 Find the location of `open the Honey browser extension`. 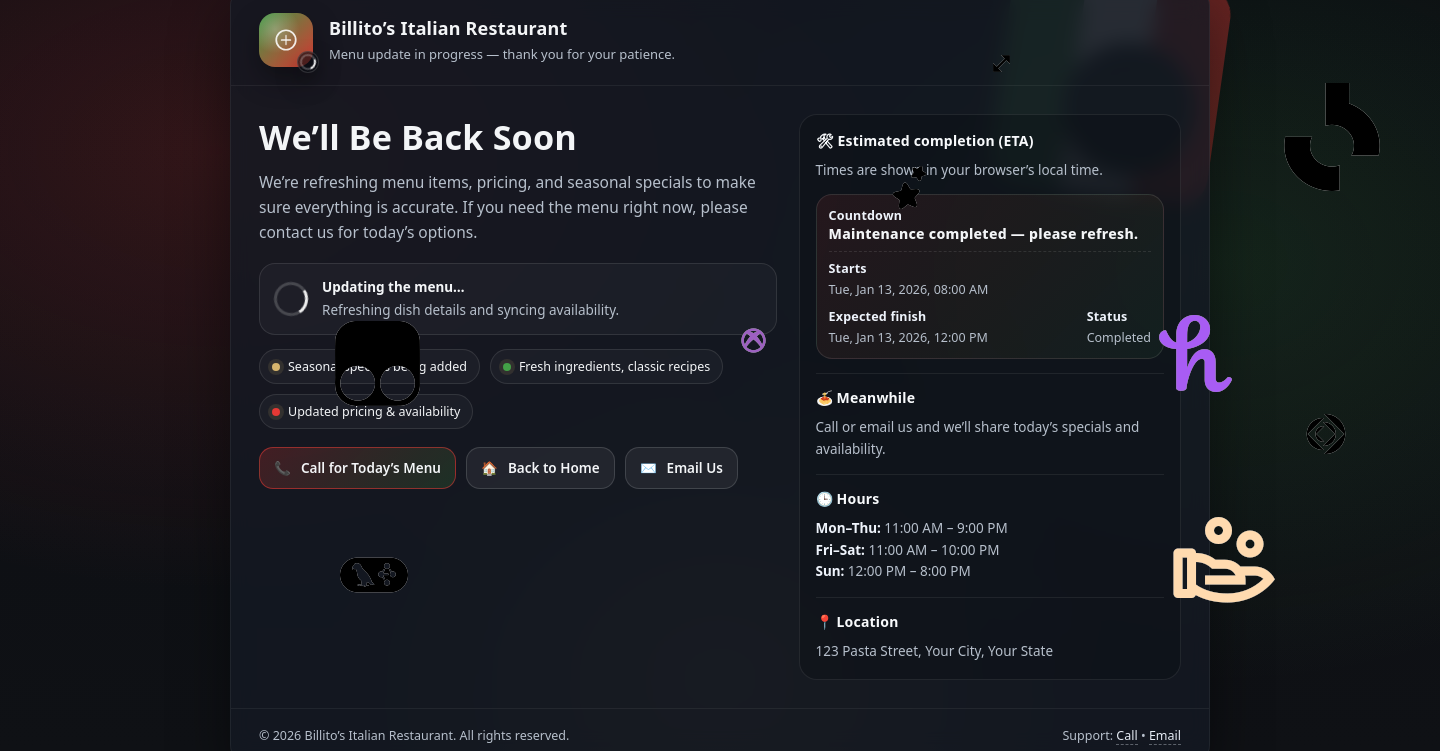

open the Honey browser extension is located at coordinates (1195, 353).